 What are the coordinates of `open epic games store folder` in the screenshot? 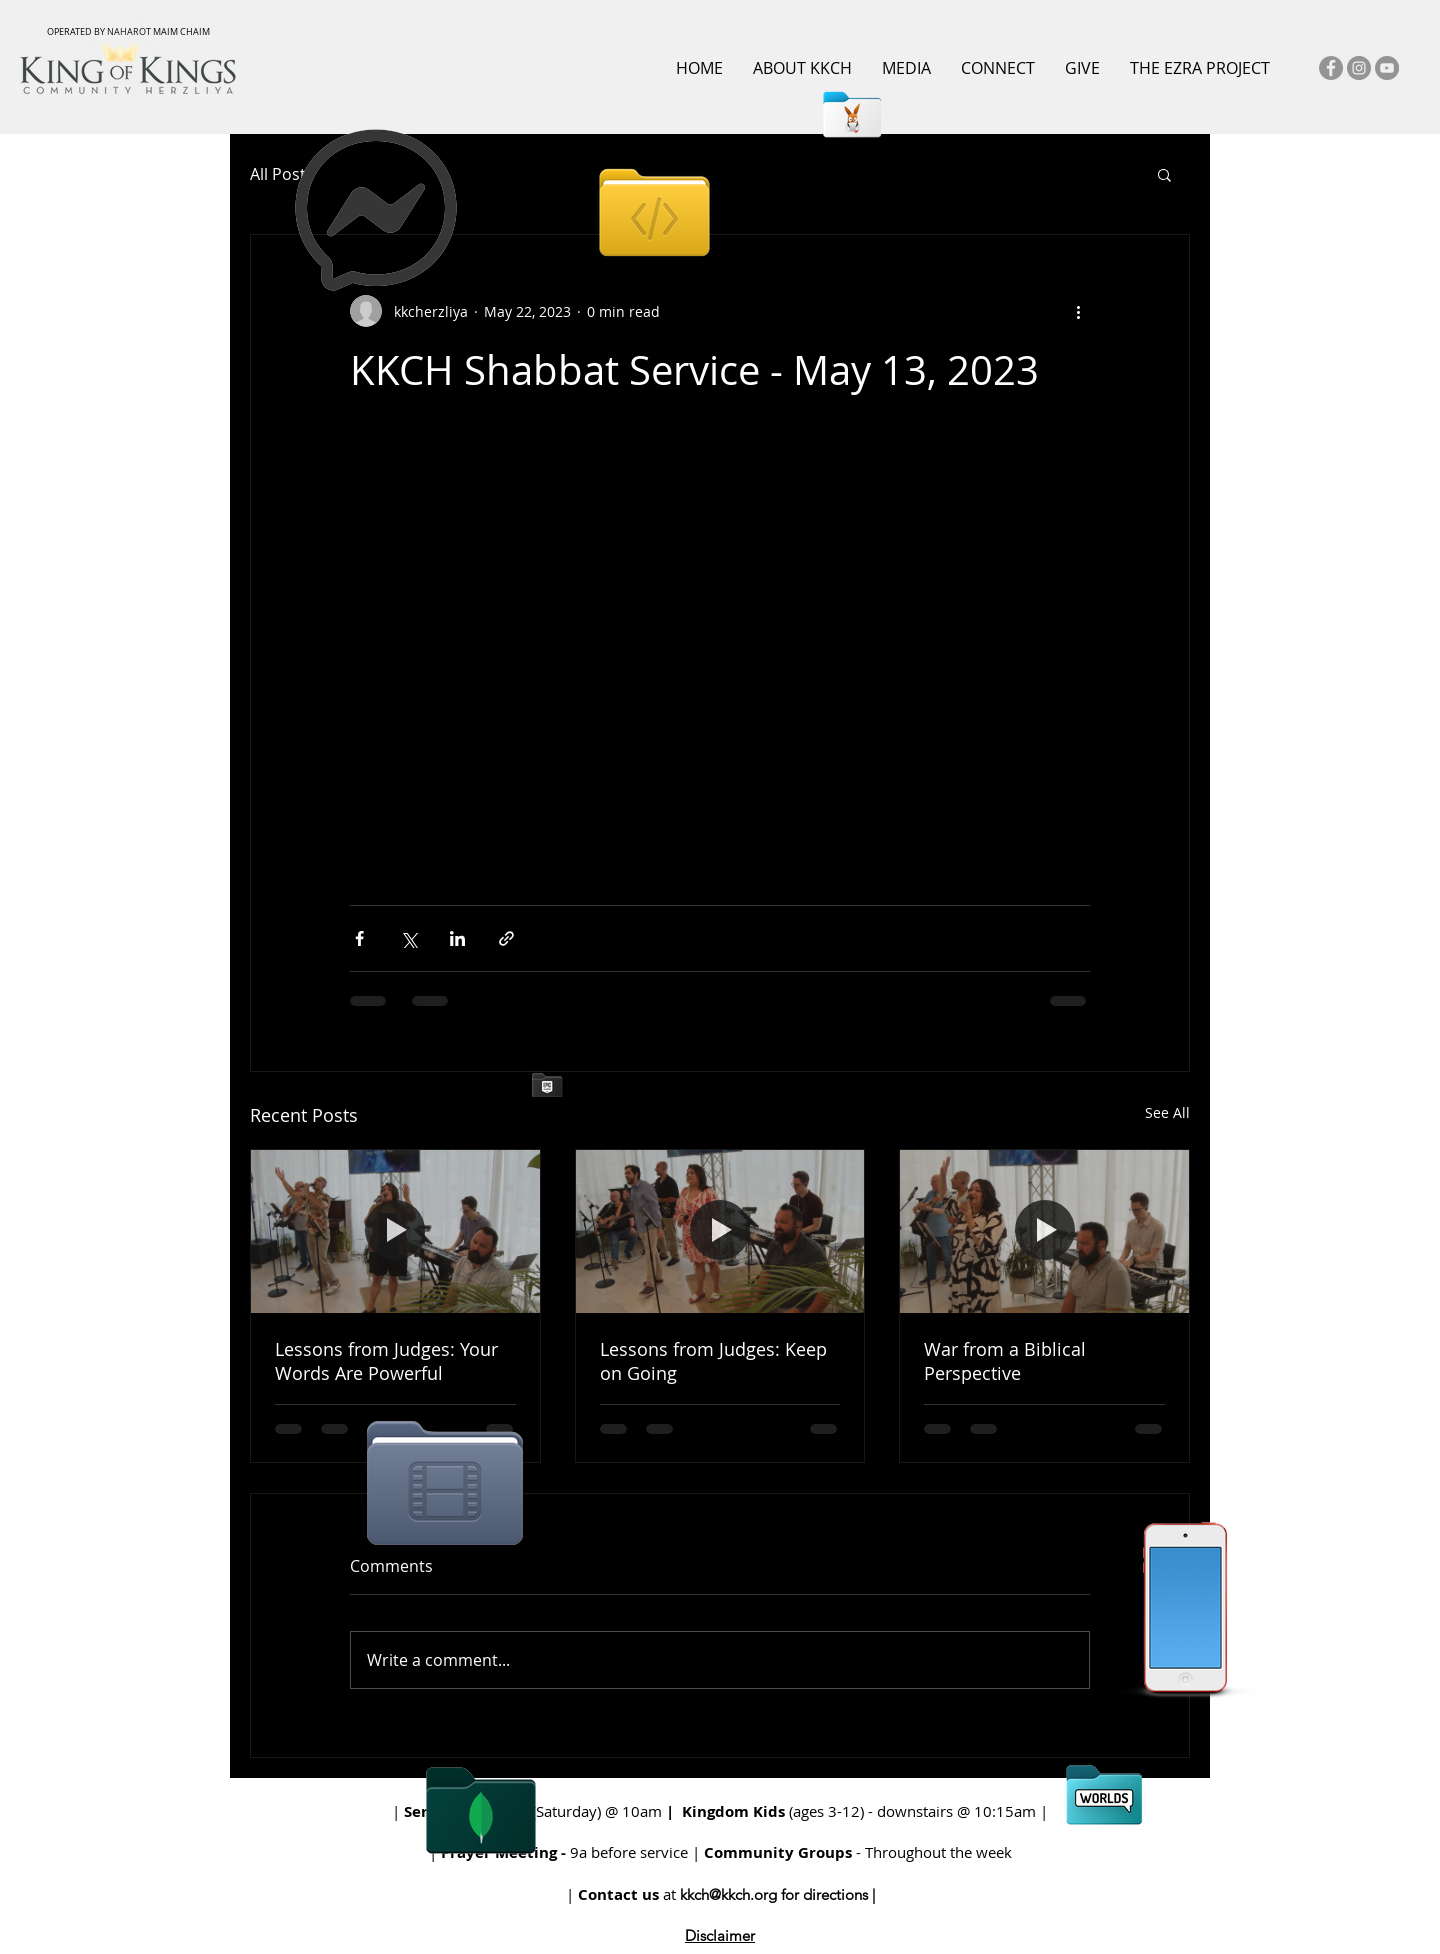 It's located at (547, 1086).